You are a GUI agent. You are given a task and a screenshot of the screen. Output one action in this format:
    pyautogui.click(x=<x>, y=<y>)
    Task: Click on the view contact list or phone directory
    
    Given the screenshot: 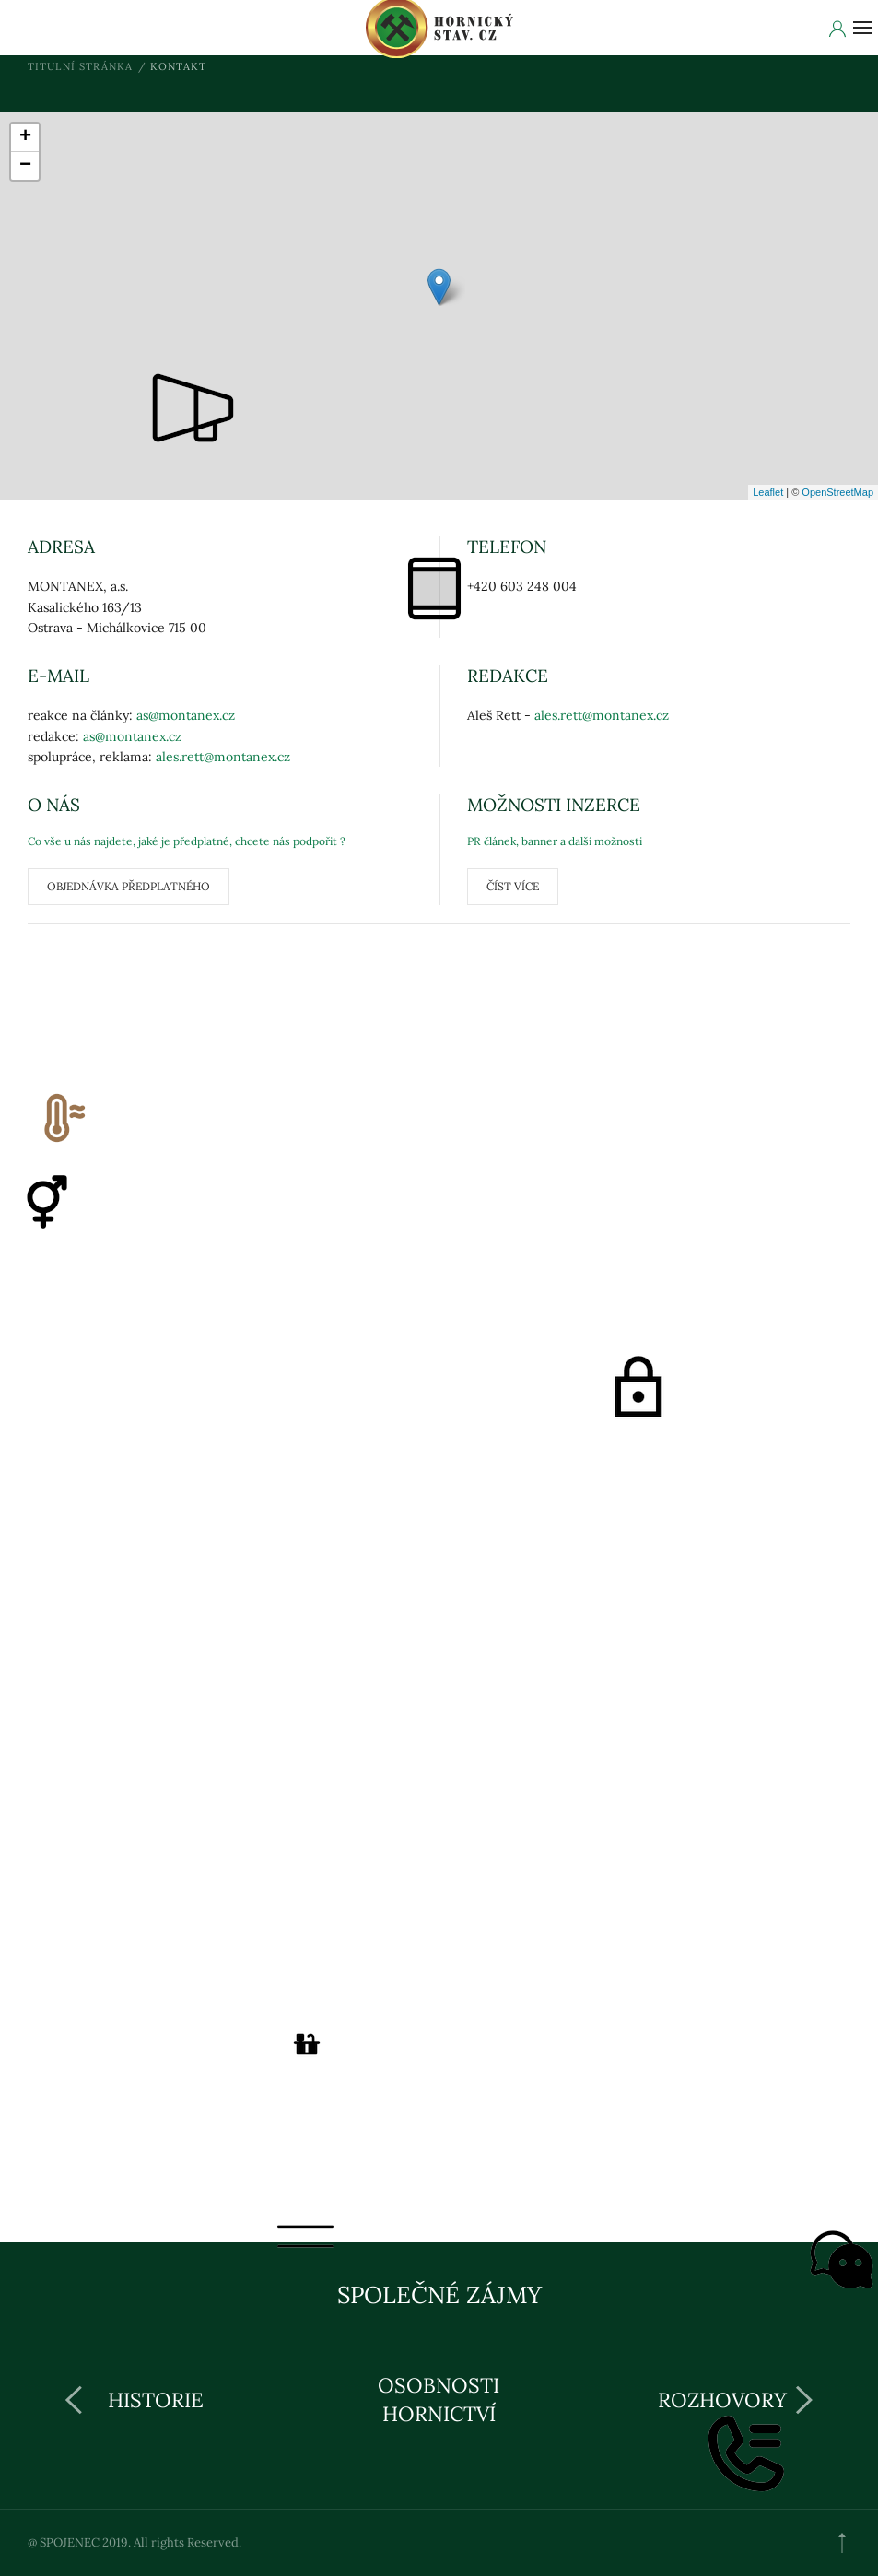 What is the action you would take?
    pyautogui.click(x=747, y=2452)
    